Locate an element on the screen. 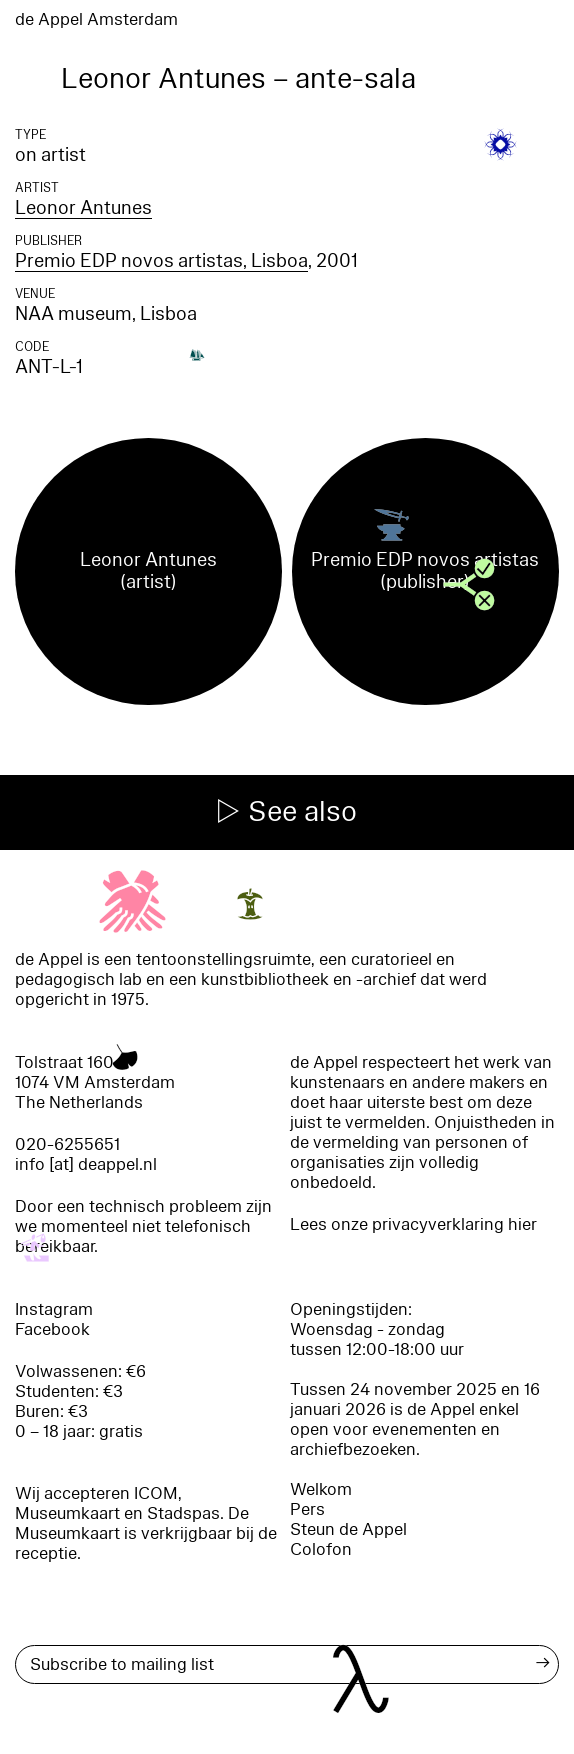 Image resolution: width=574 pixels, height=1754 pixels. indicates food waste or compost category is located at coordinates (250, 904).